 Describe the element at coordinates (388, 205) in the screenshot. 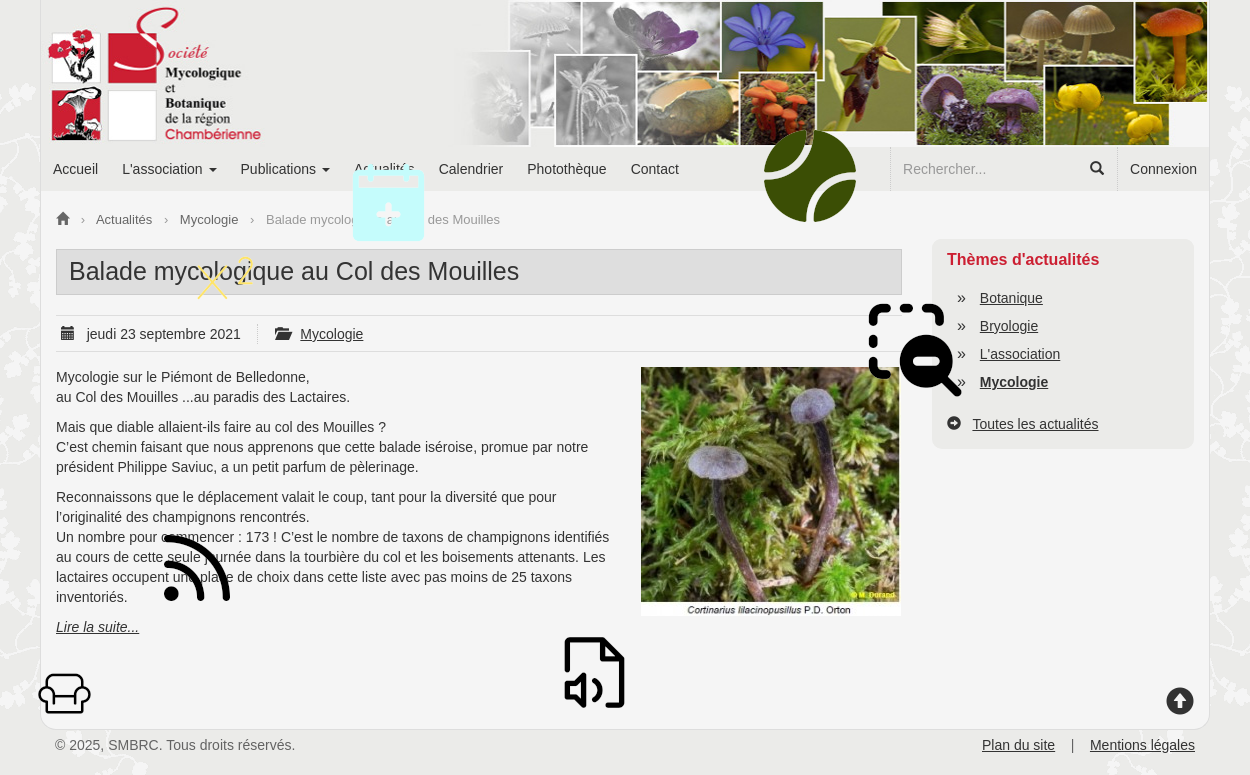

I see `add a new event to your calendar` at that location.